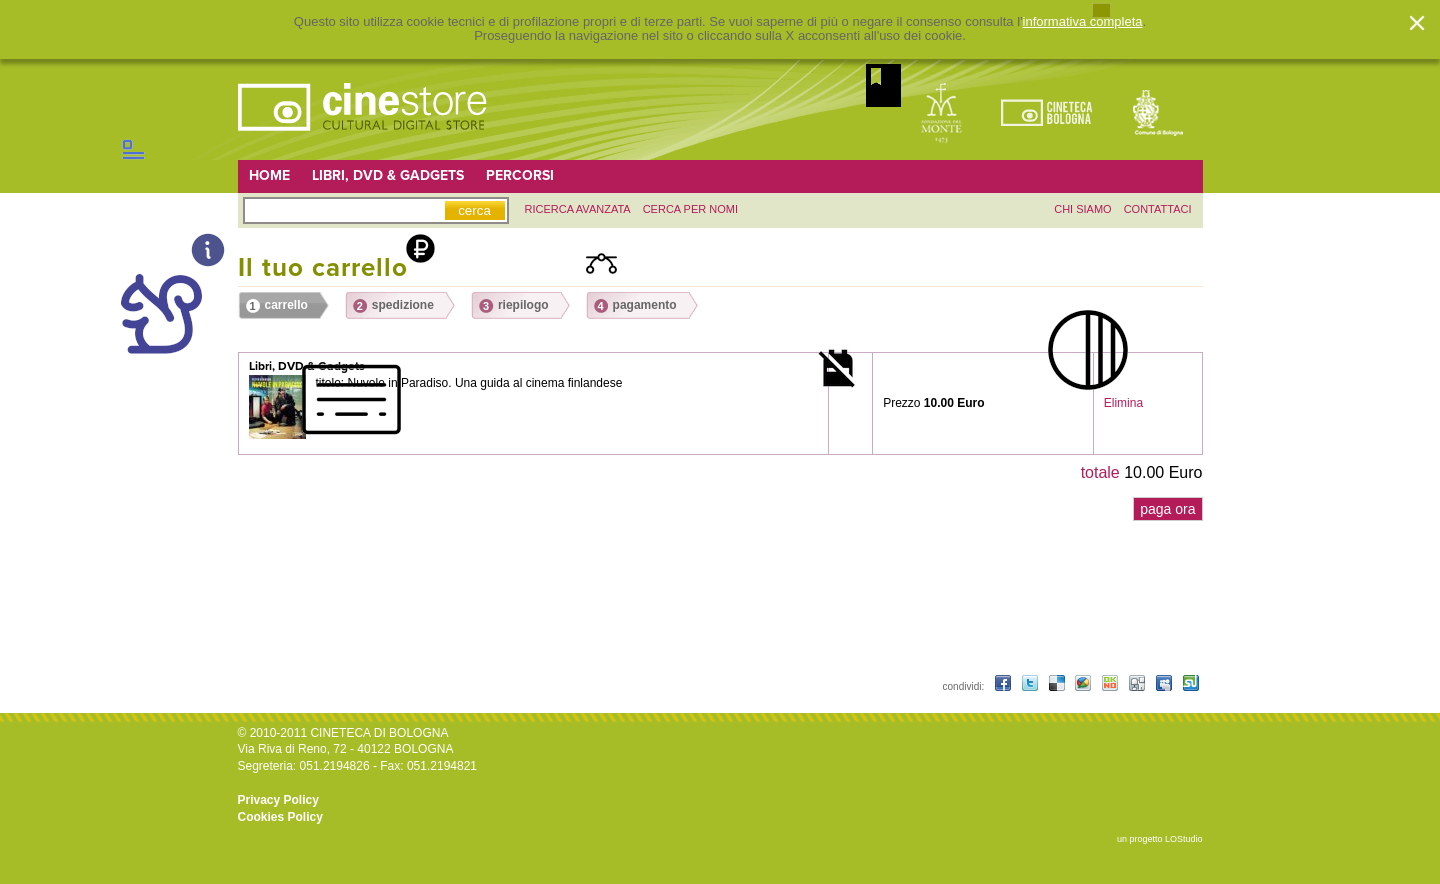 Image resolution: width=1440 pixels, height=884 pixels. I want to click on no backpacks allowed in this area, so click(838, 368).